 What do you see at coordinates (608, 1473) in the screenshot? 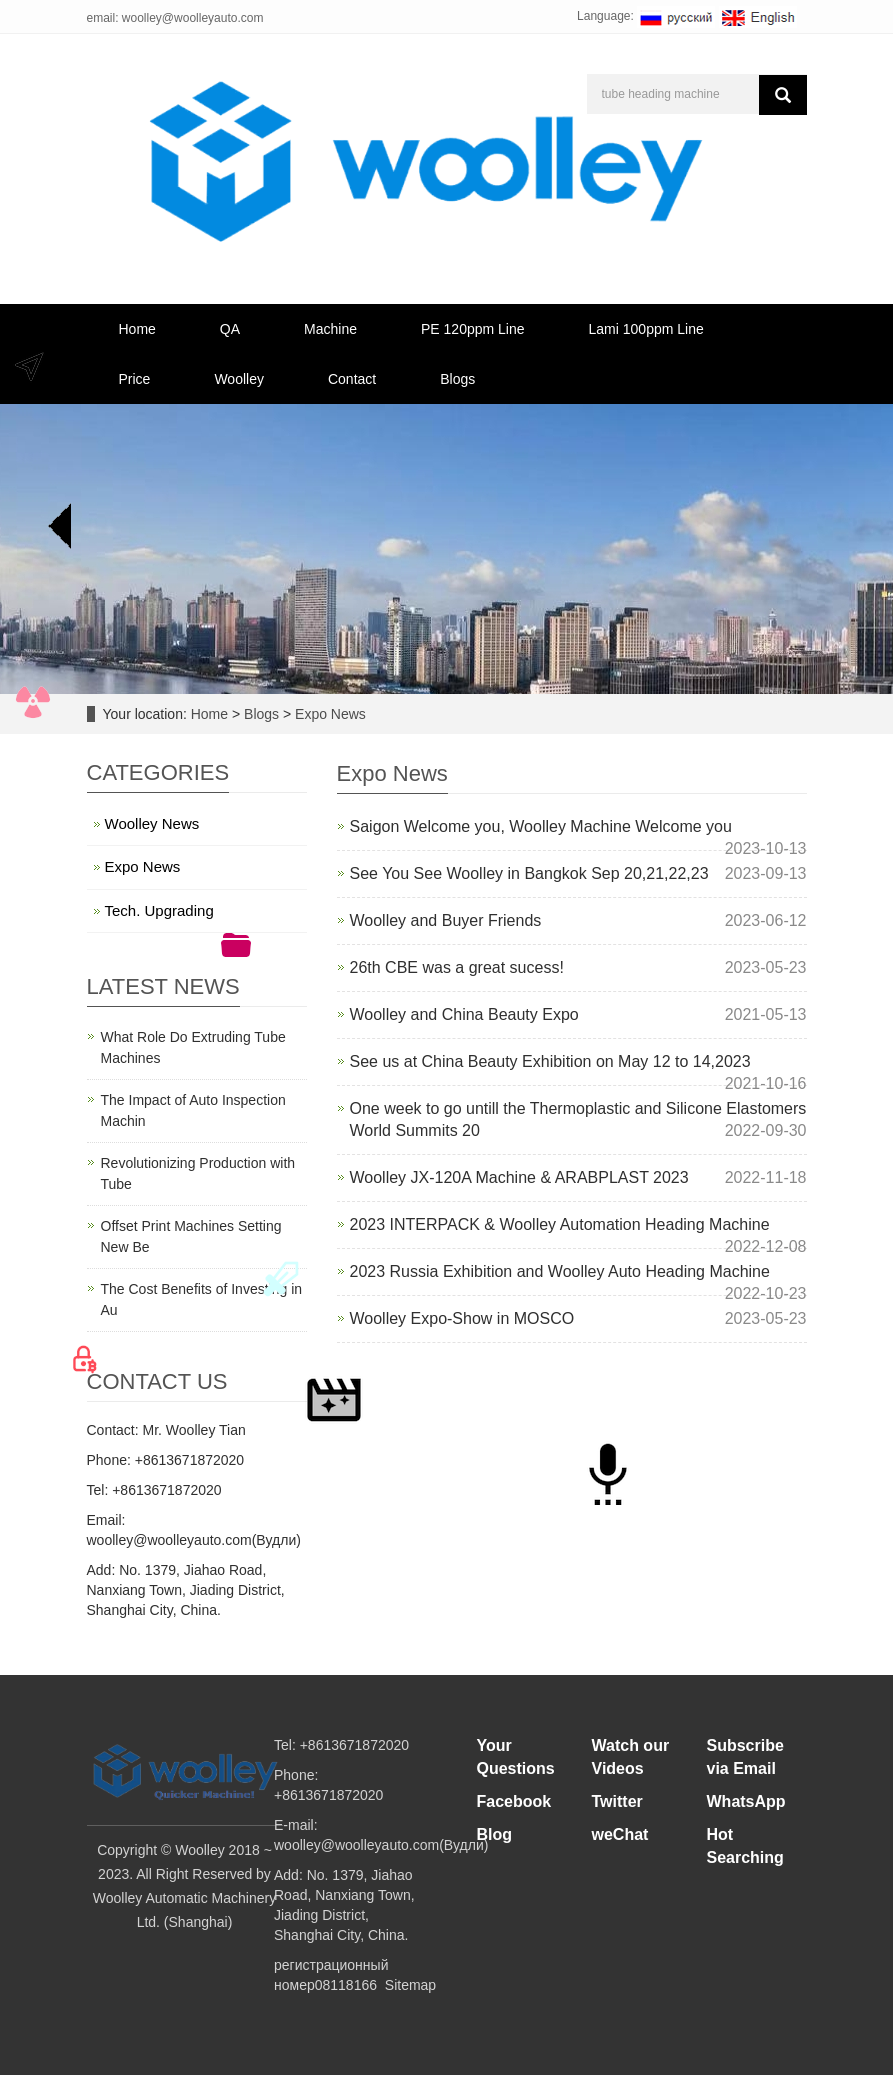
I see `access voice input settings` at bounding box center [608, 1473].